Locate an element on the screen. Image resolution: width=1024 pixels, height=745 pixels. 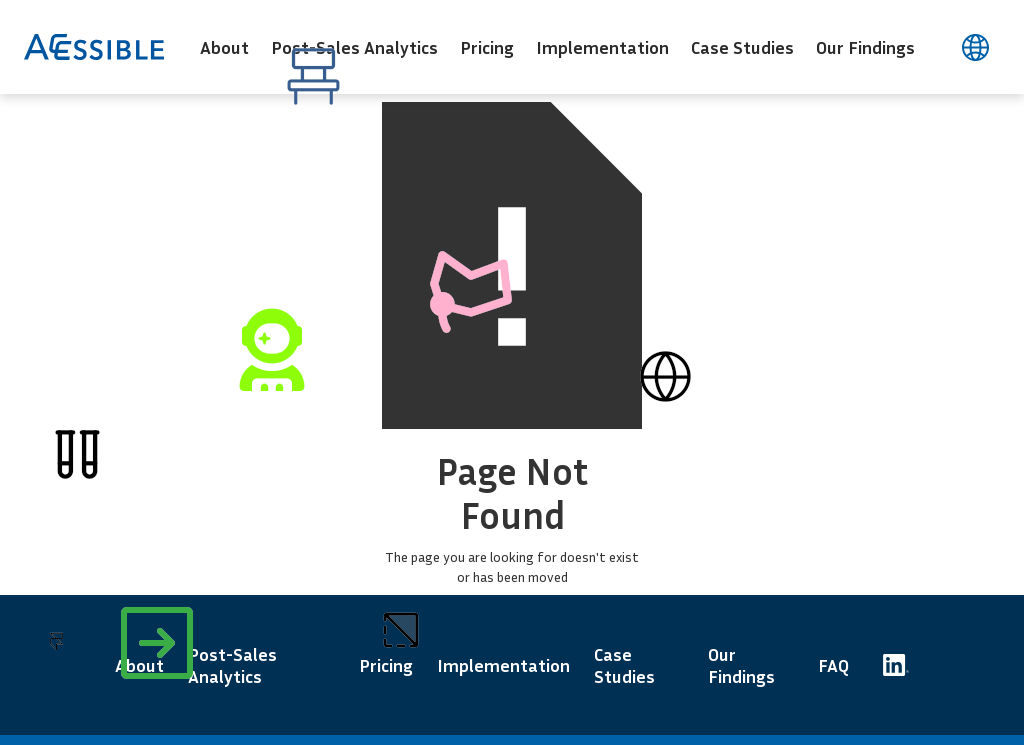
open framer app is located at coordinates (56, 640).